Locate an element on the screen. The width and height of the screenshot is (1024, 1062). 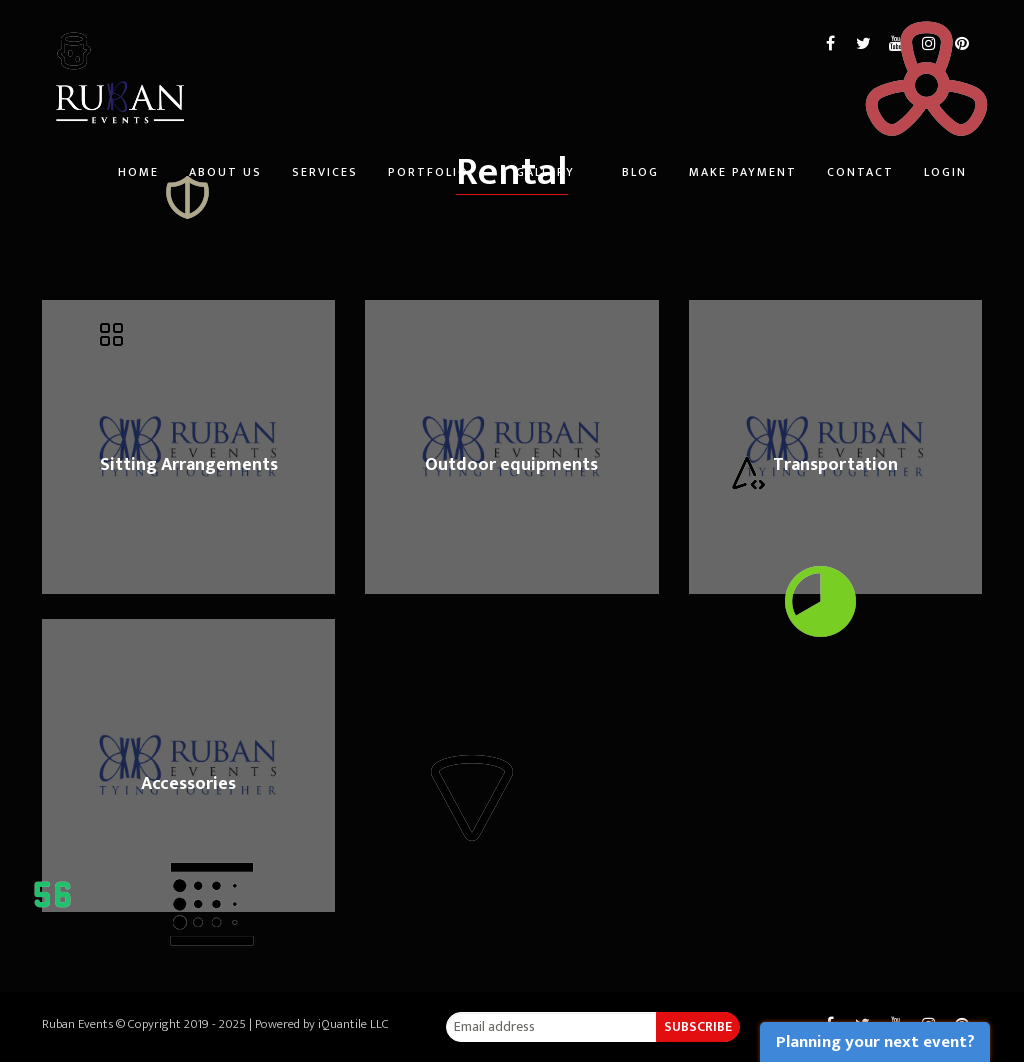
fan or cooling system controls is located at coordinates (926, 79).